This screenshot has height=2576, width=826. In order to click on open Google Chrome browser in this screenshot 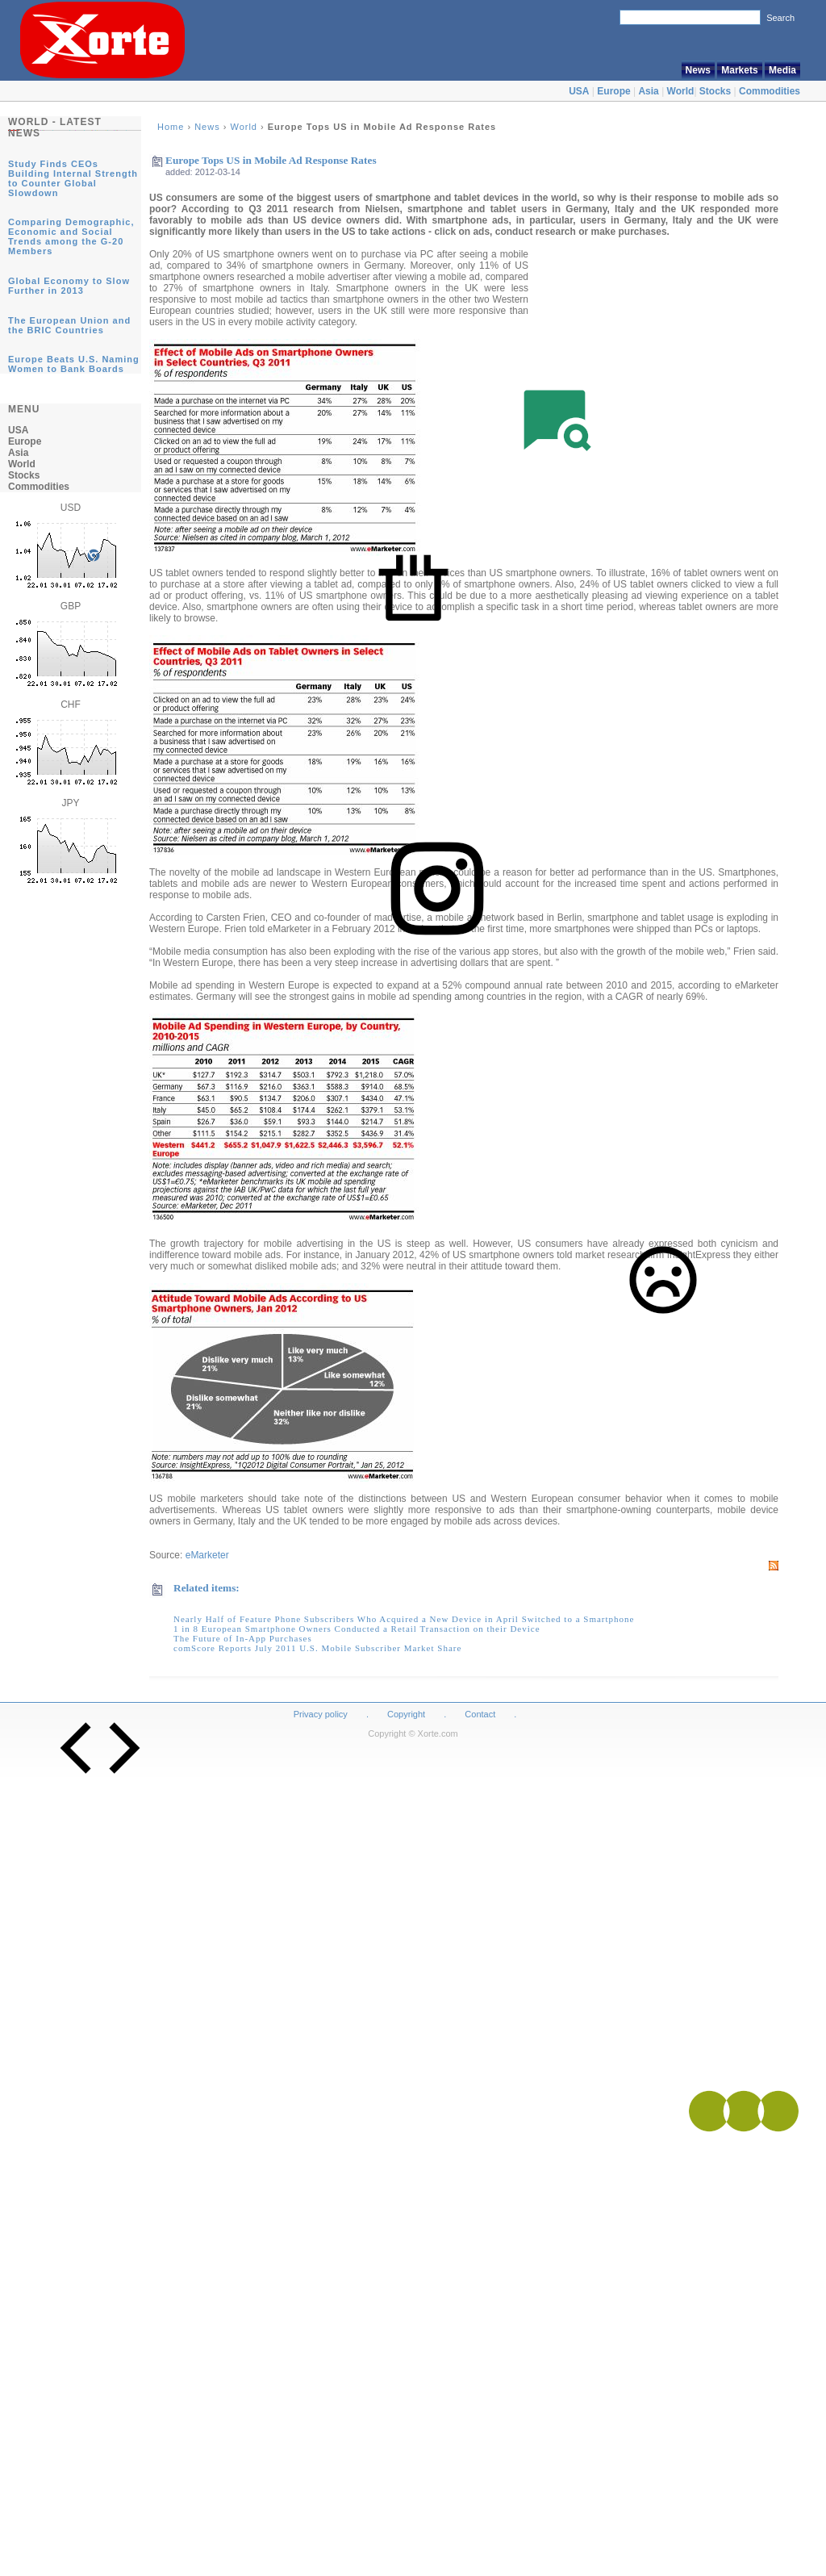, I will do `click(94, 555)`.